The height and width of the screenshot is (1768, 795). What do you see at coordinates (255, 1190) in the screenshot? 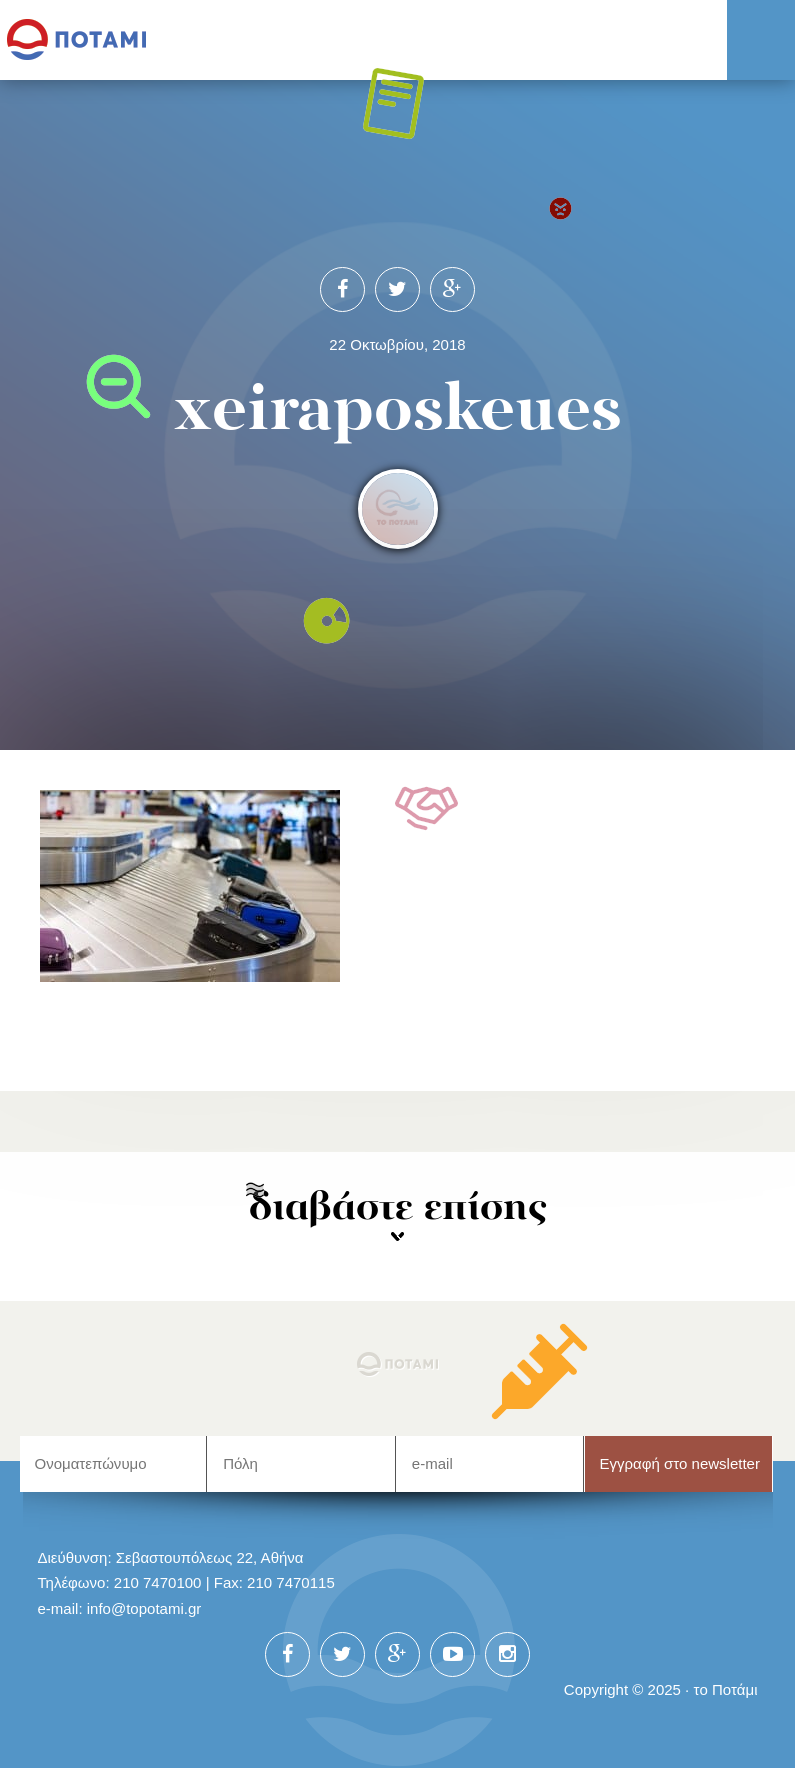
I see `indicates water or aquatic features` at bounding box center [255, 1190].